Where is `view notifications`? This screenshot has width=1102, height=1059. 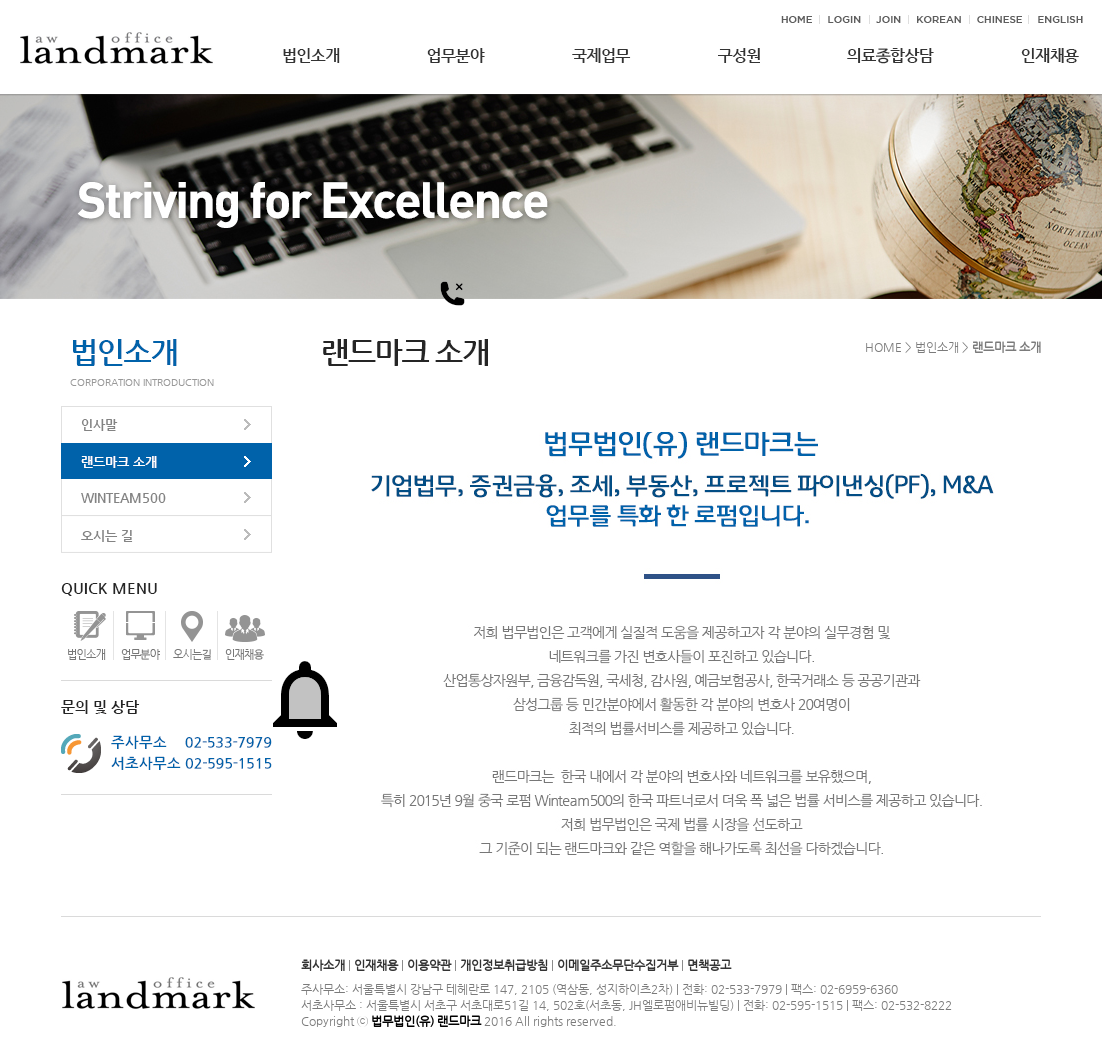
view notifications is located at coordinates (305, 699).